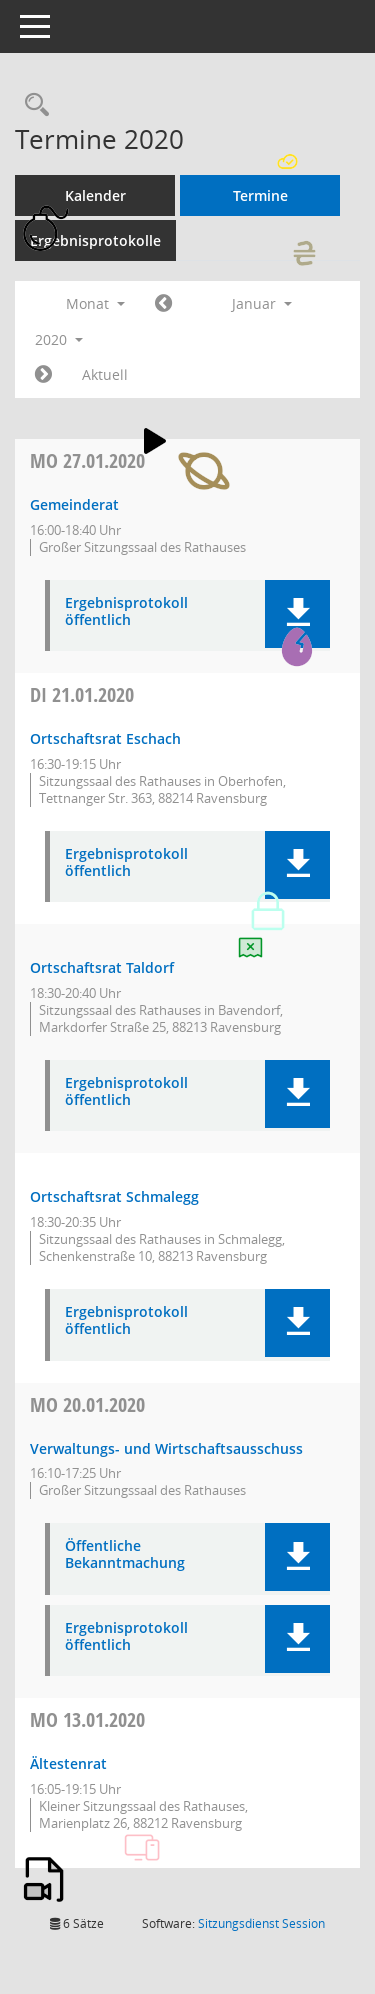  What do you see at coordinates (297, 647) in the screenshot?
I see `indicates a cracked or broken item` at bounding box center [297, 647].